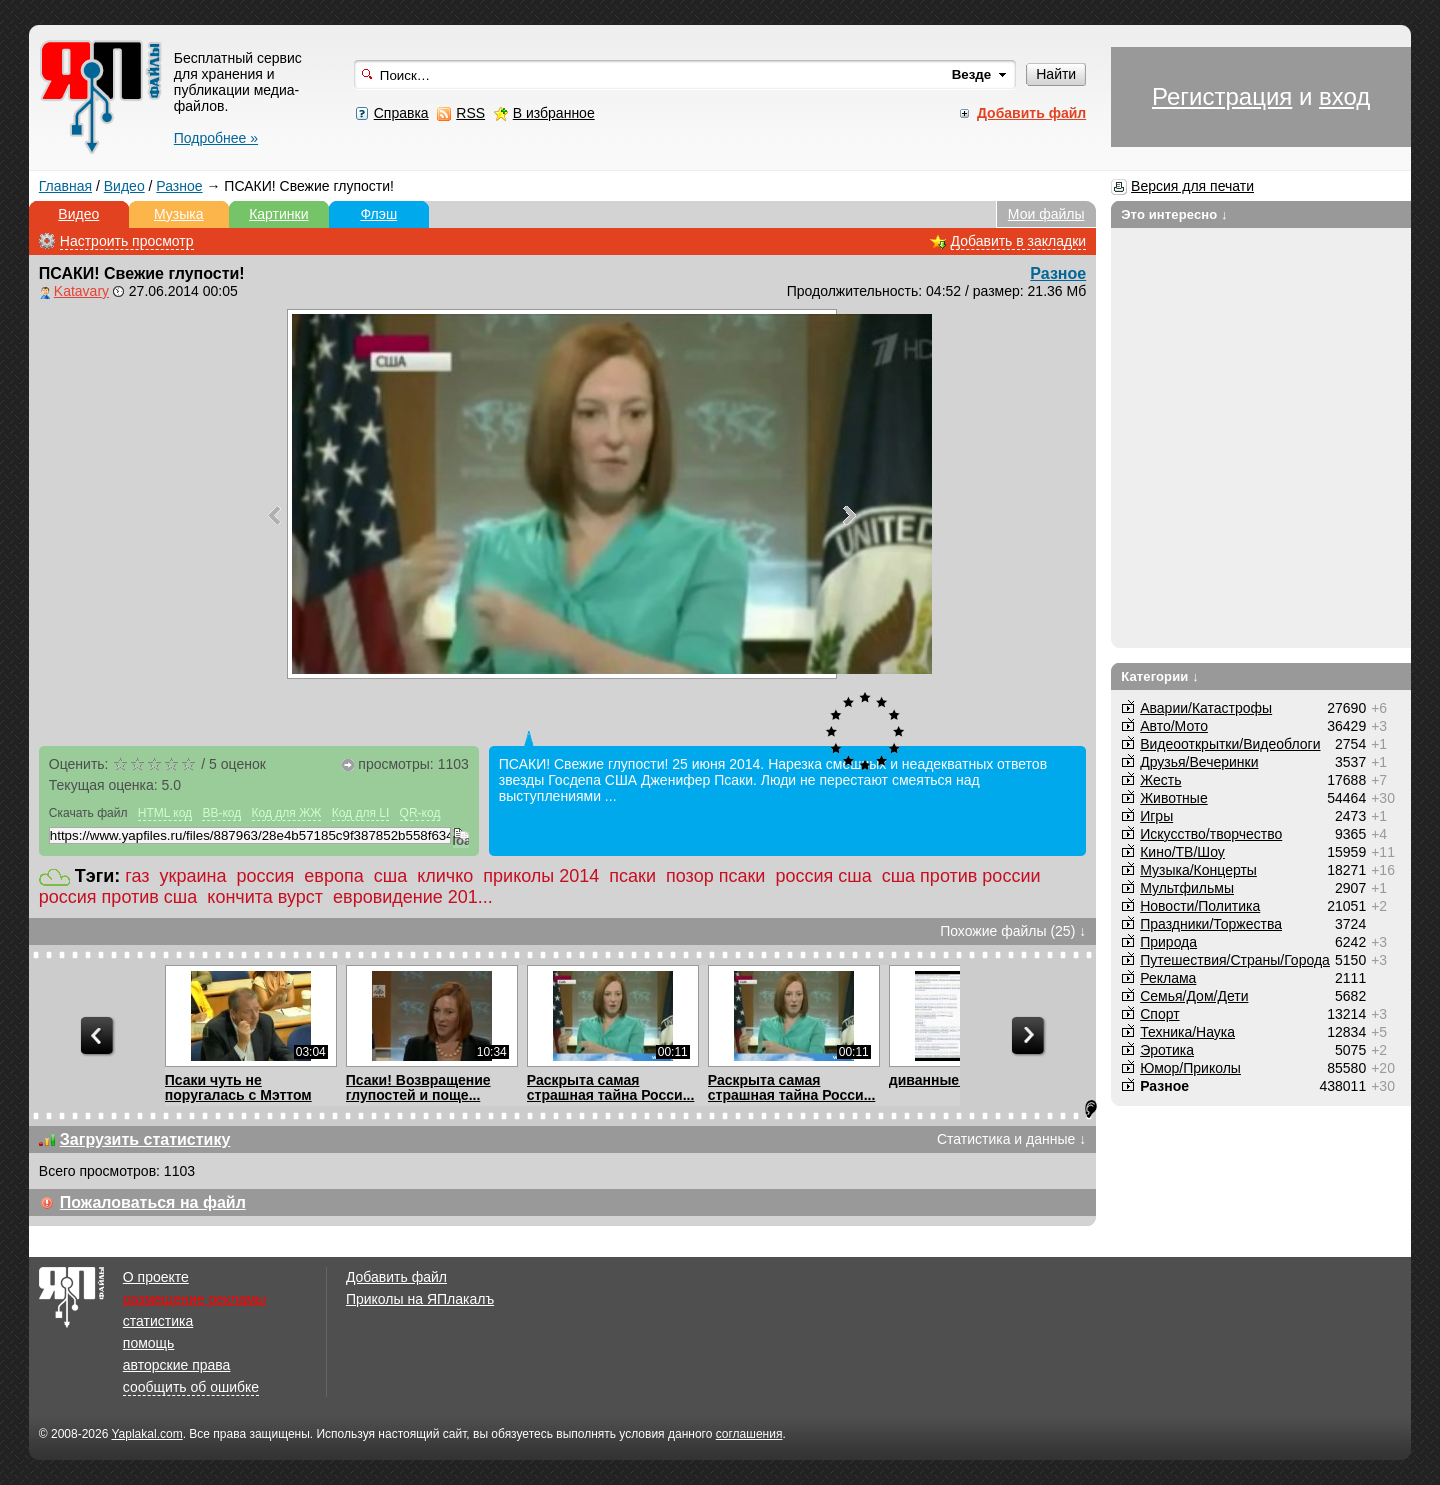 The height and width of the screenshot is (1485, 1440). What do you see at coordinates (865, 731) in the screenshot?
I see `select european union as region or country` at bounding box center [865, 731].